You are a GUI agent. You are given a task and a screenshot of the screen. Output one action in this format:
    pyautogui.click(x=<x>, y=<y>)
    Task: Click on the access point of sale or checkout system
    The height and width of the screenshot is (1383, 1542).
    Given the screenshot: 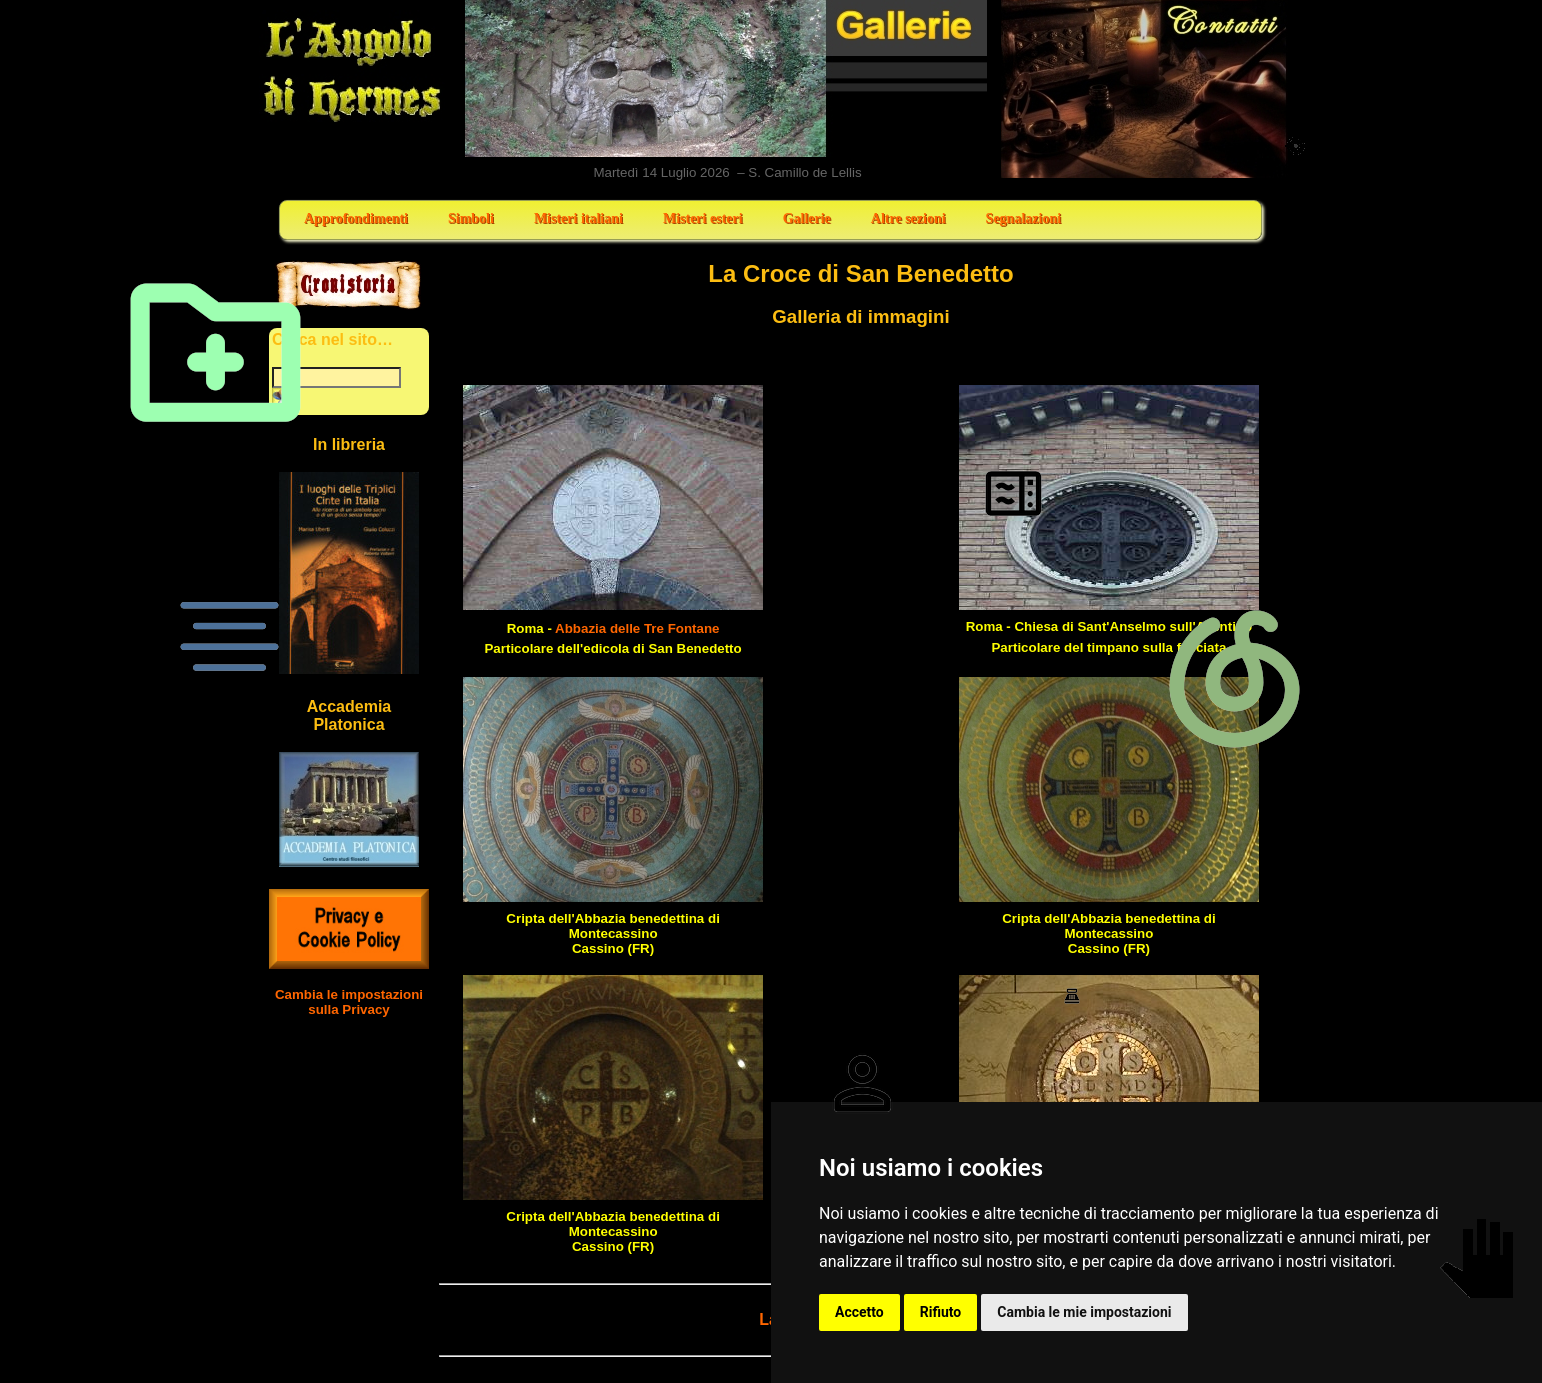 What is the action you would take?
    pyautogui.click(x=1072, y=996)
    